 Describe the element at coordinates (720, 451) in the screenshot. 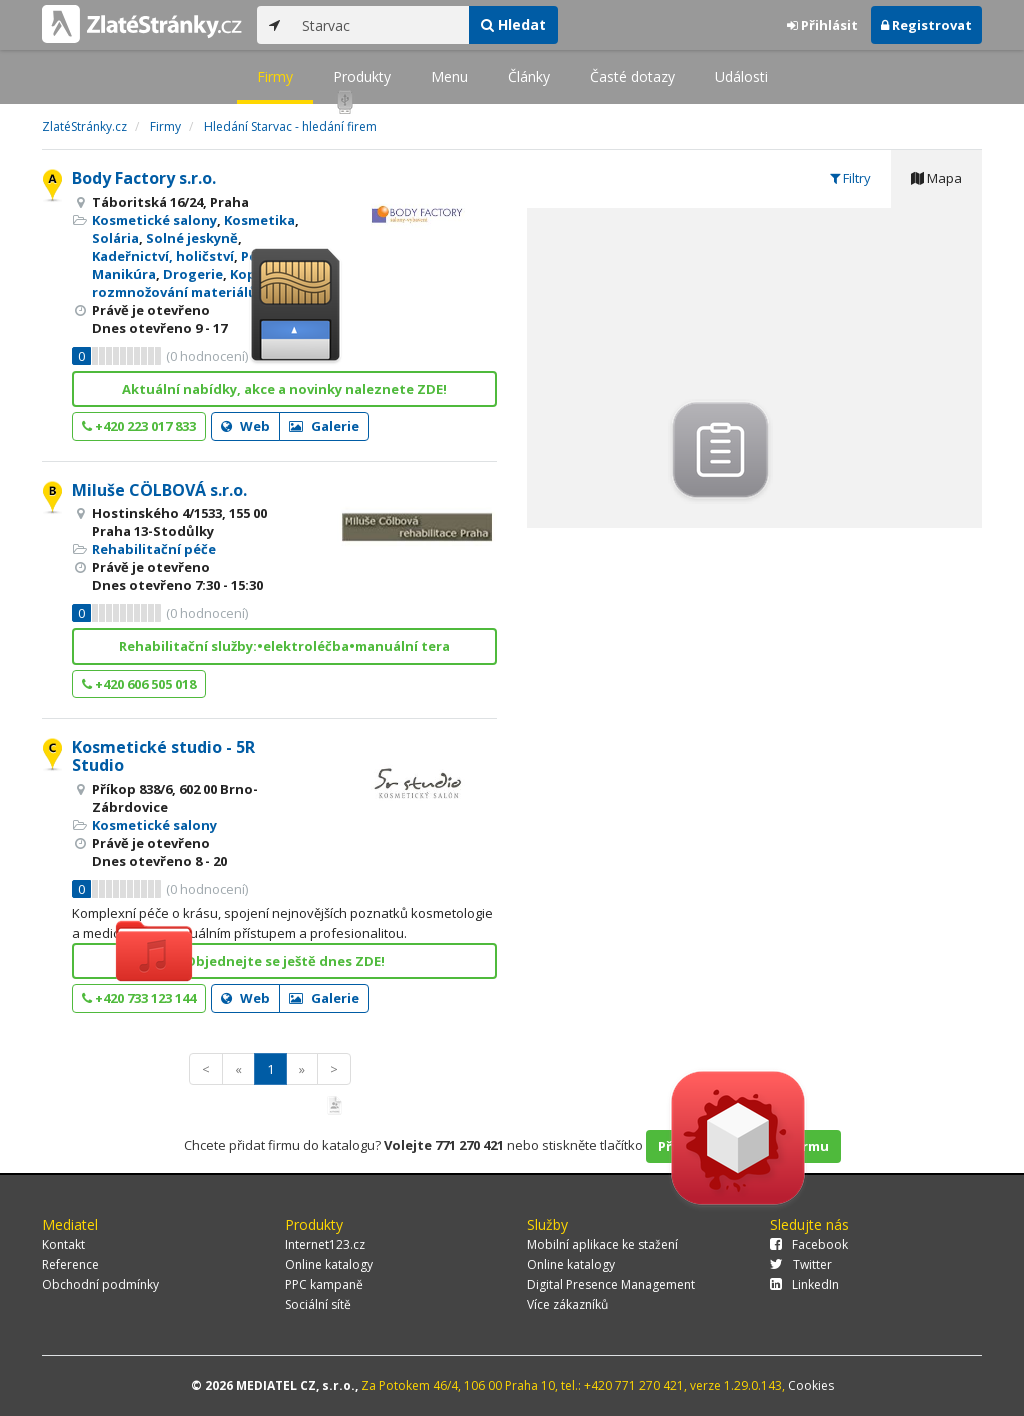

I see `access clipboard history` at that location.